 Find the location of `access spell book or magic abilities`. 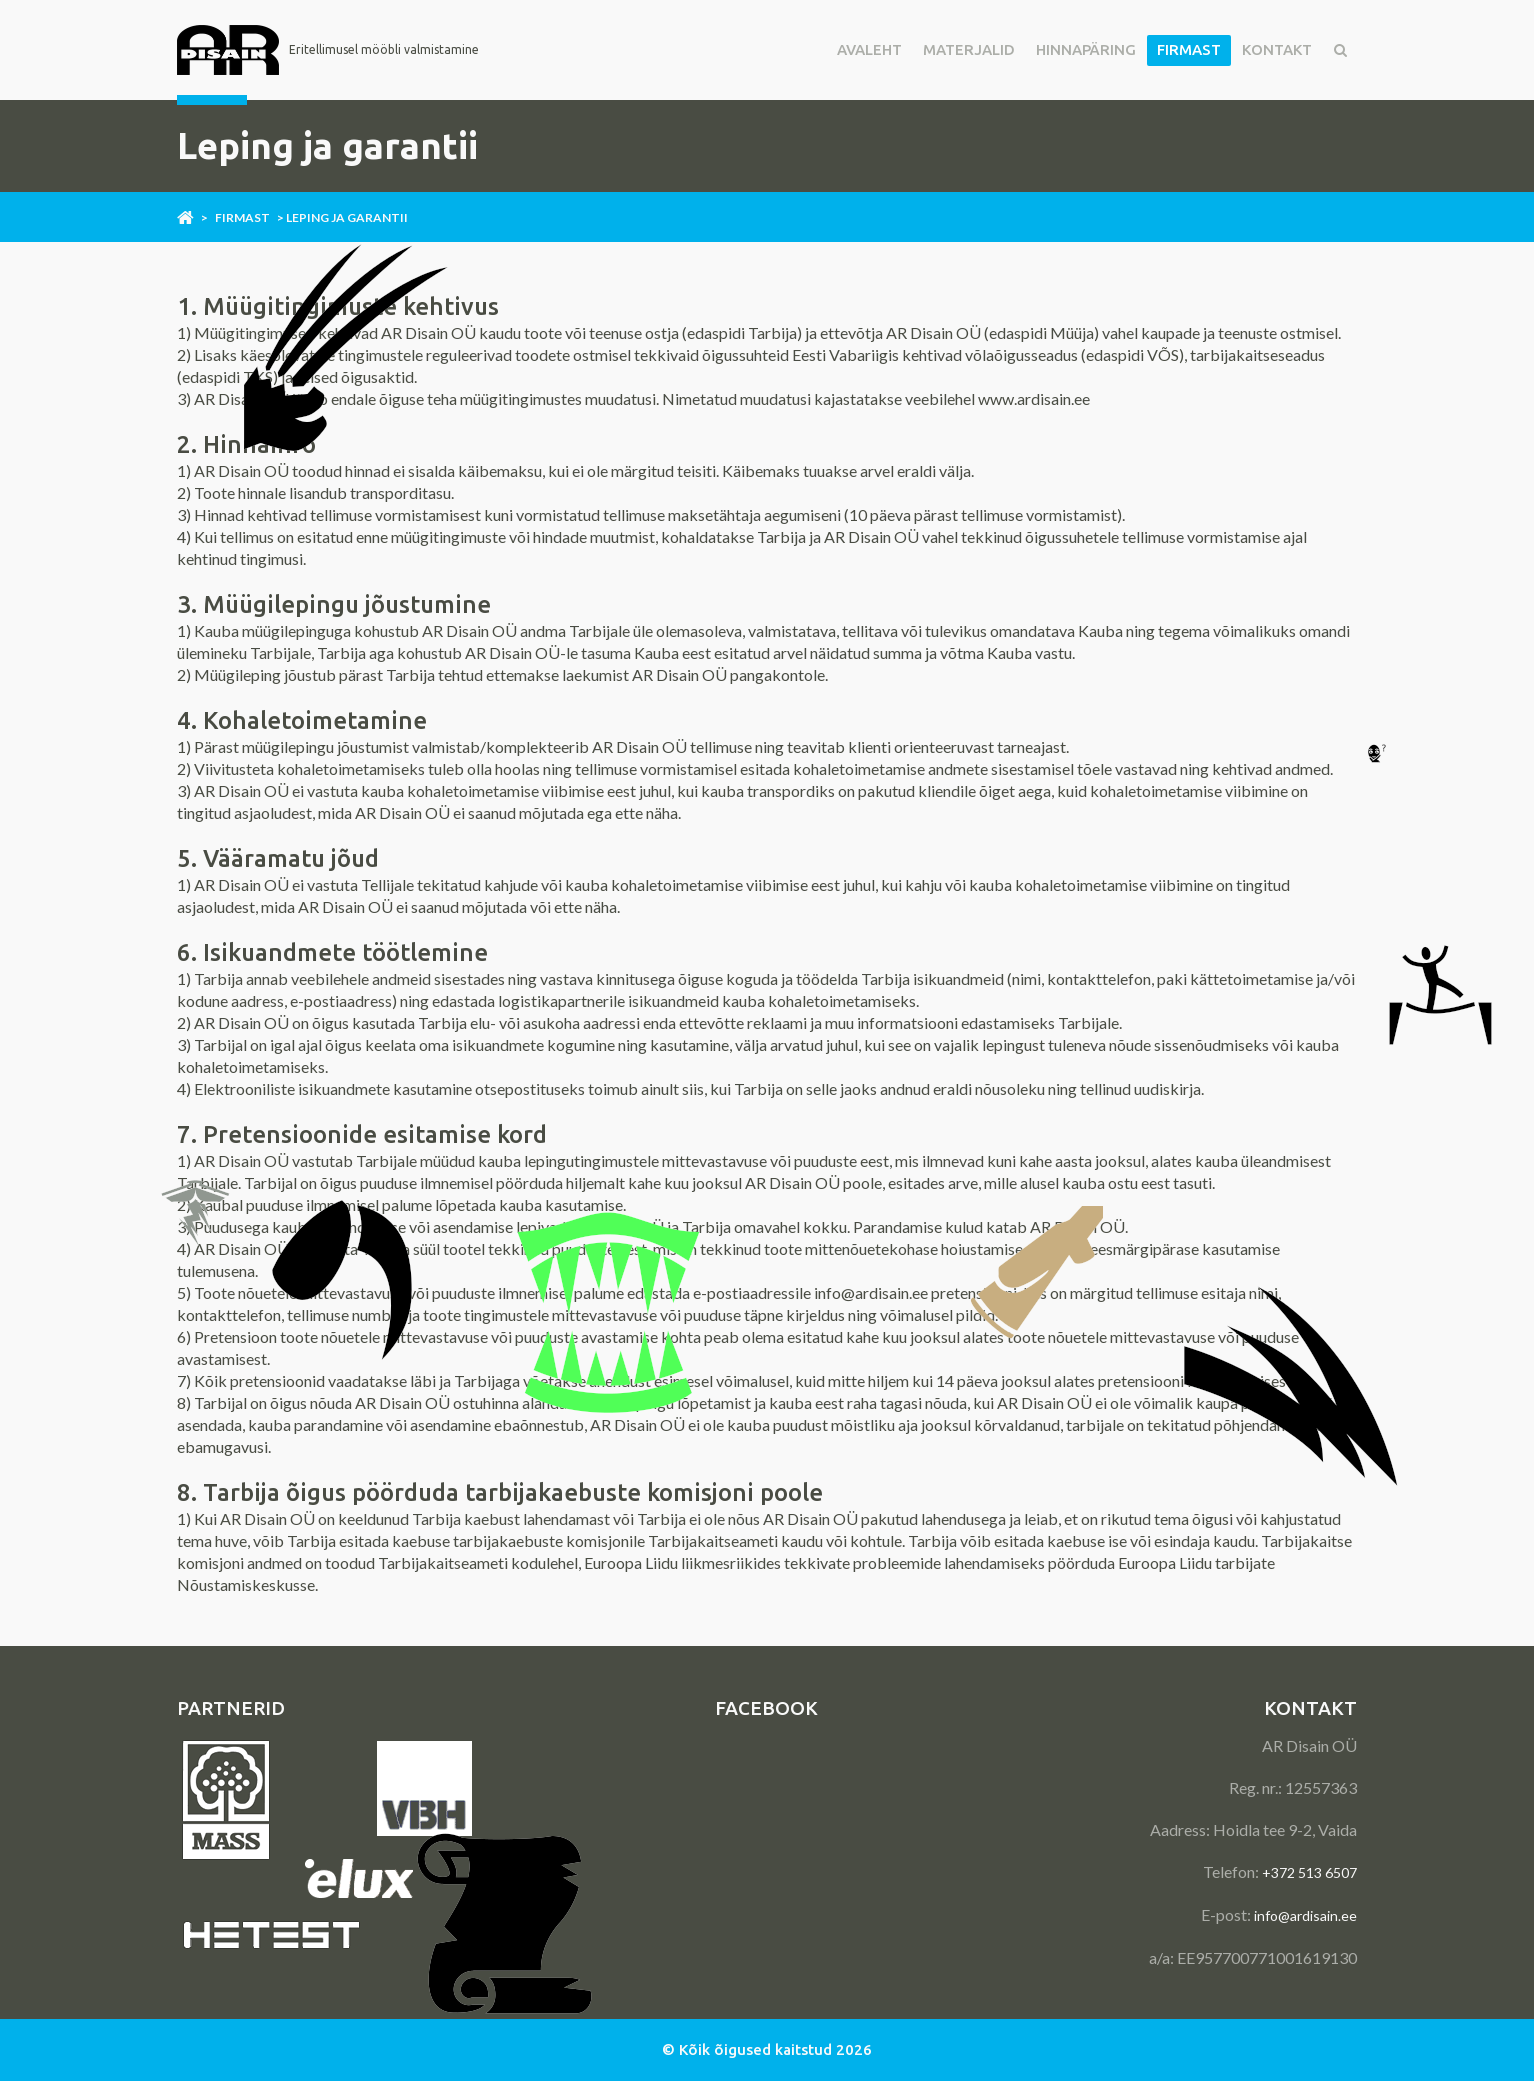

access spell book or magic abilities is located at coordinates (195, 1212).